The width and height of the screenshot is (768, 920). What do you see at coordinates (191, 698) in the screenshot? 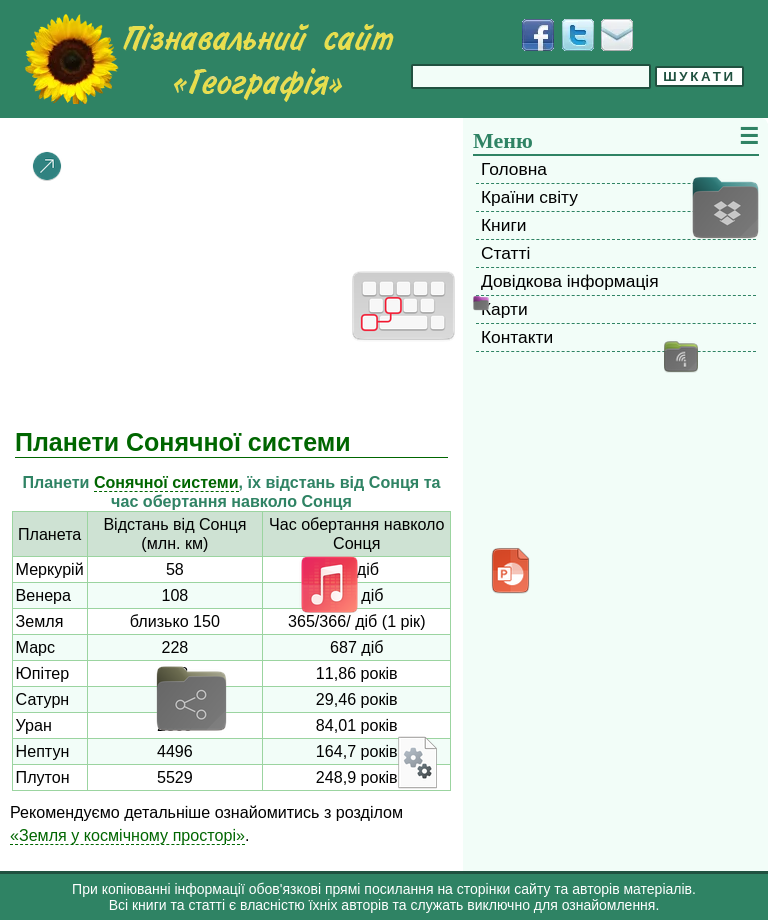
I see `access your public shared folder` at bounding box center [191, 698].